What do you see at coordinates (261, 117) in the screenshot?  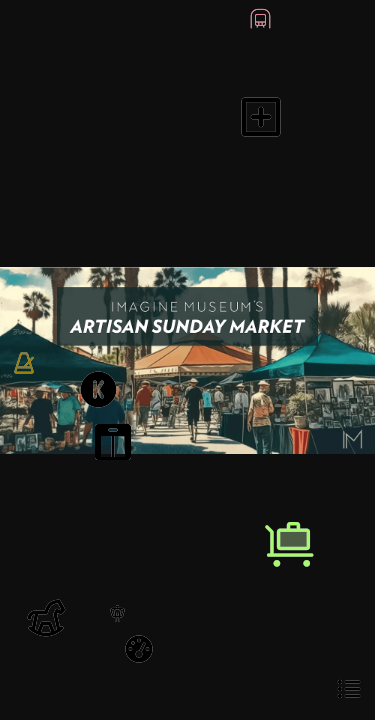 I see `add a new item or content` at bounding box center [261, 117].